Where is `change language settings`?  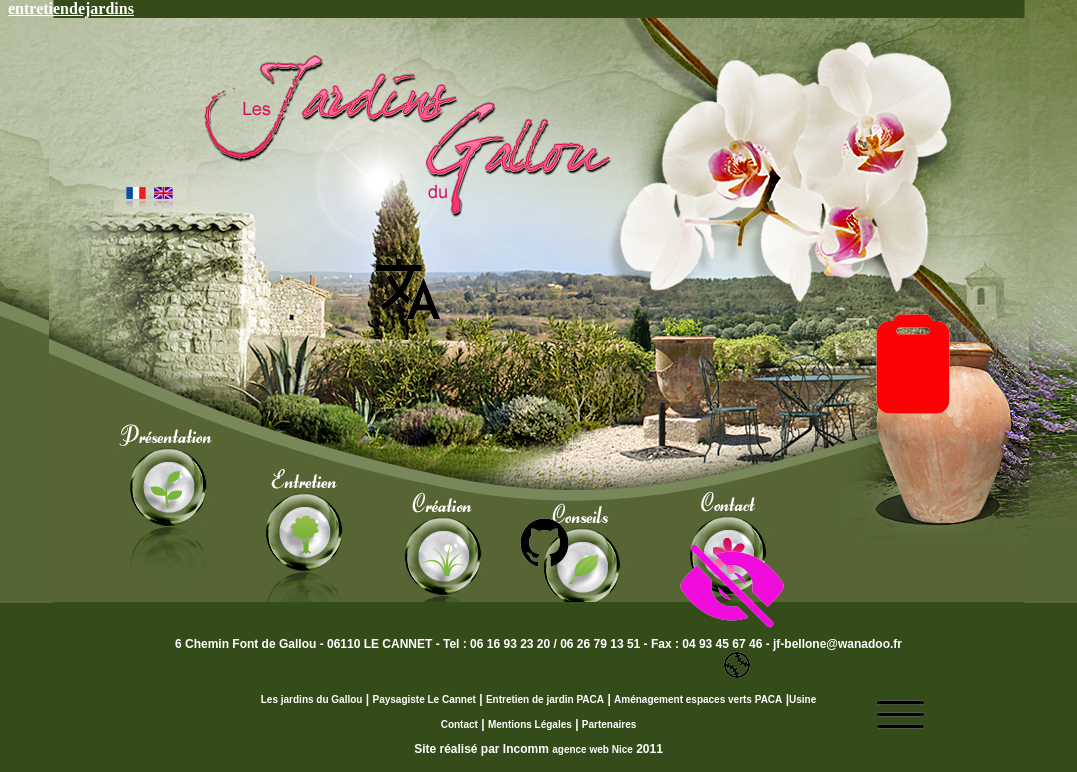
change language settings is located at coordinates (408, 289).